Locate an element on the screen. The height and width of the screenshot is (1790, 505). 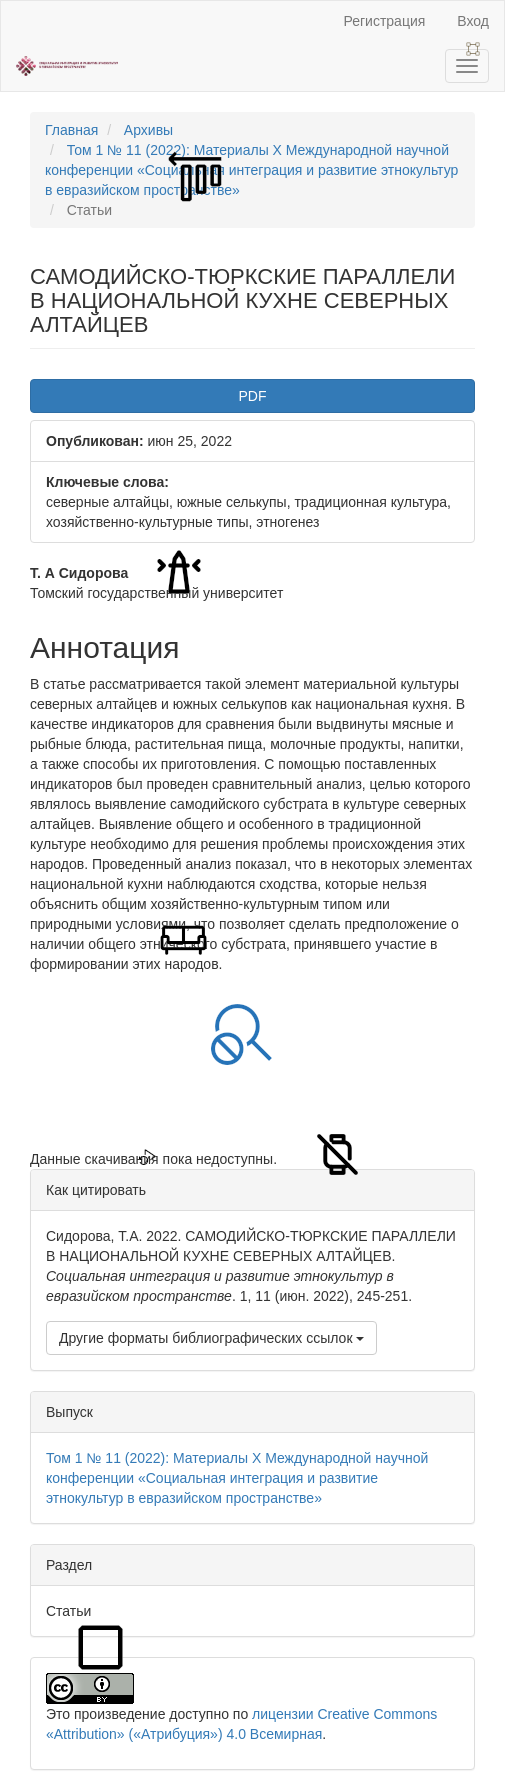
select or resize an object's boundaries is located at coordinates (473, 49).